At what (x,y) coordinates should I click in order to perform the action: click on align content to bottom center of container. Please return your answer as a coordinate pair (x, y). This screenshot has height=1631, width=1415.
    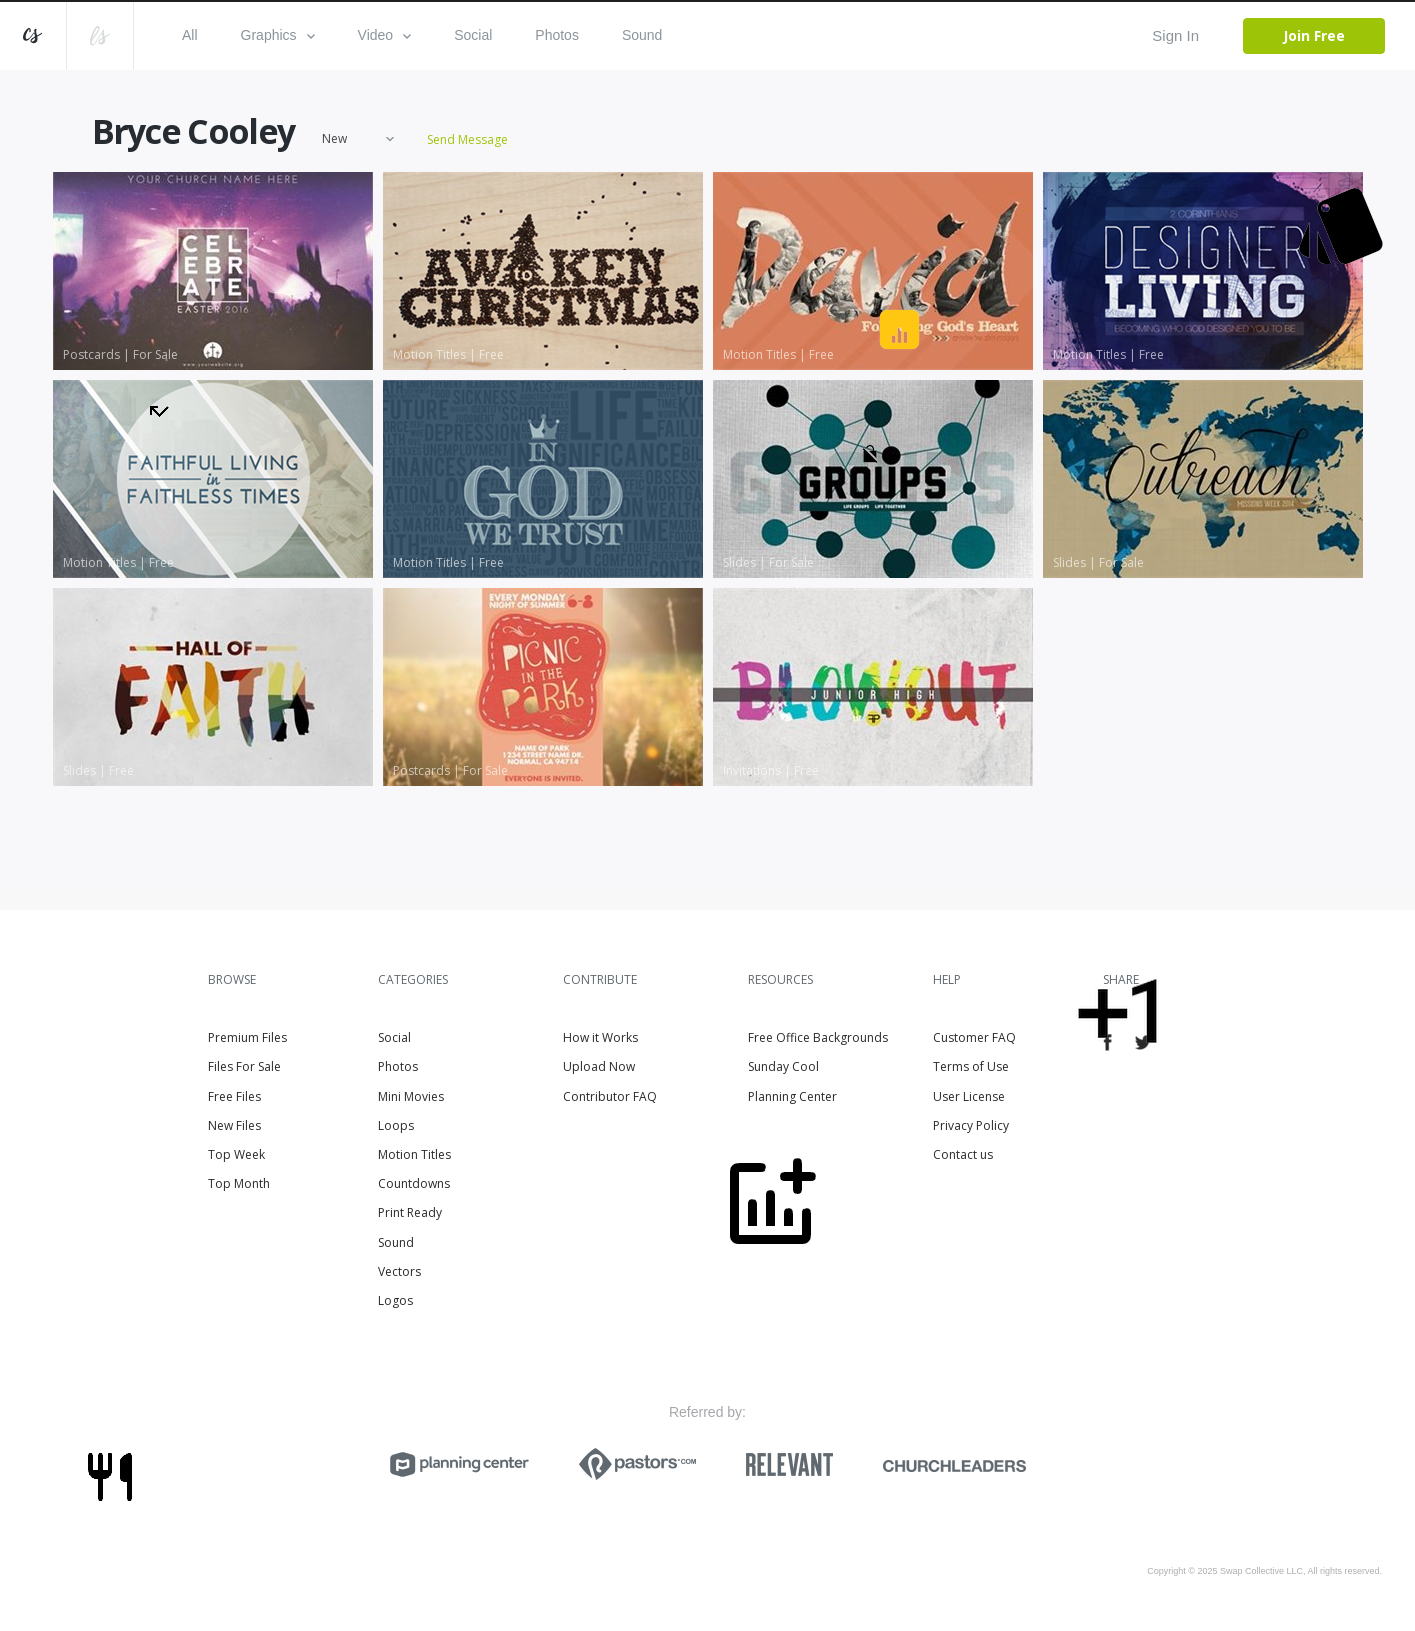
    Looking at the image, I should click on (899, 329).